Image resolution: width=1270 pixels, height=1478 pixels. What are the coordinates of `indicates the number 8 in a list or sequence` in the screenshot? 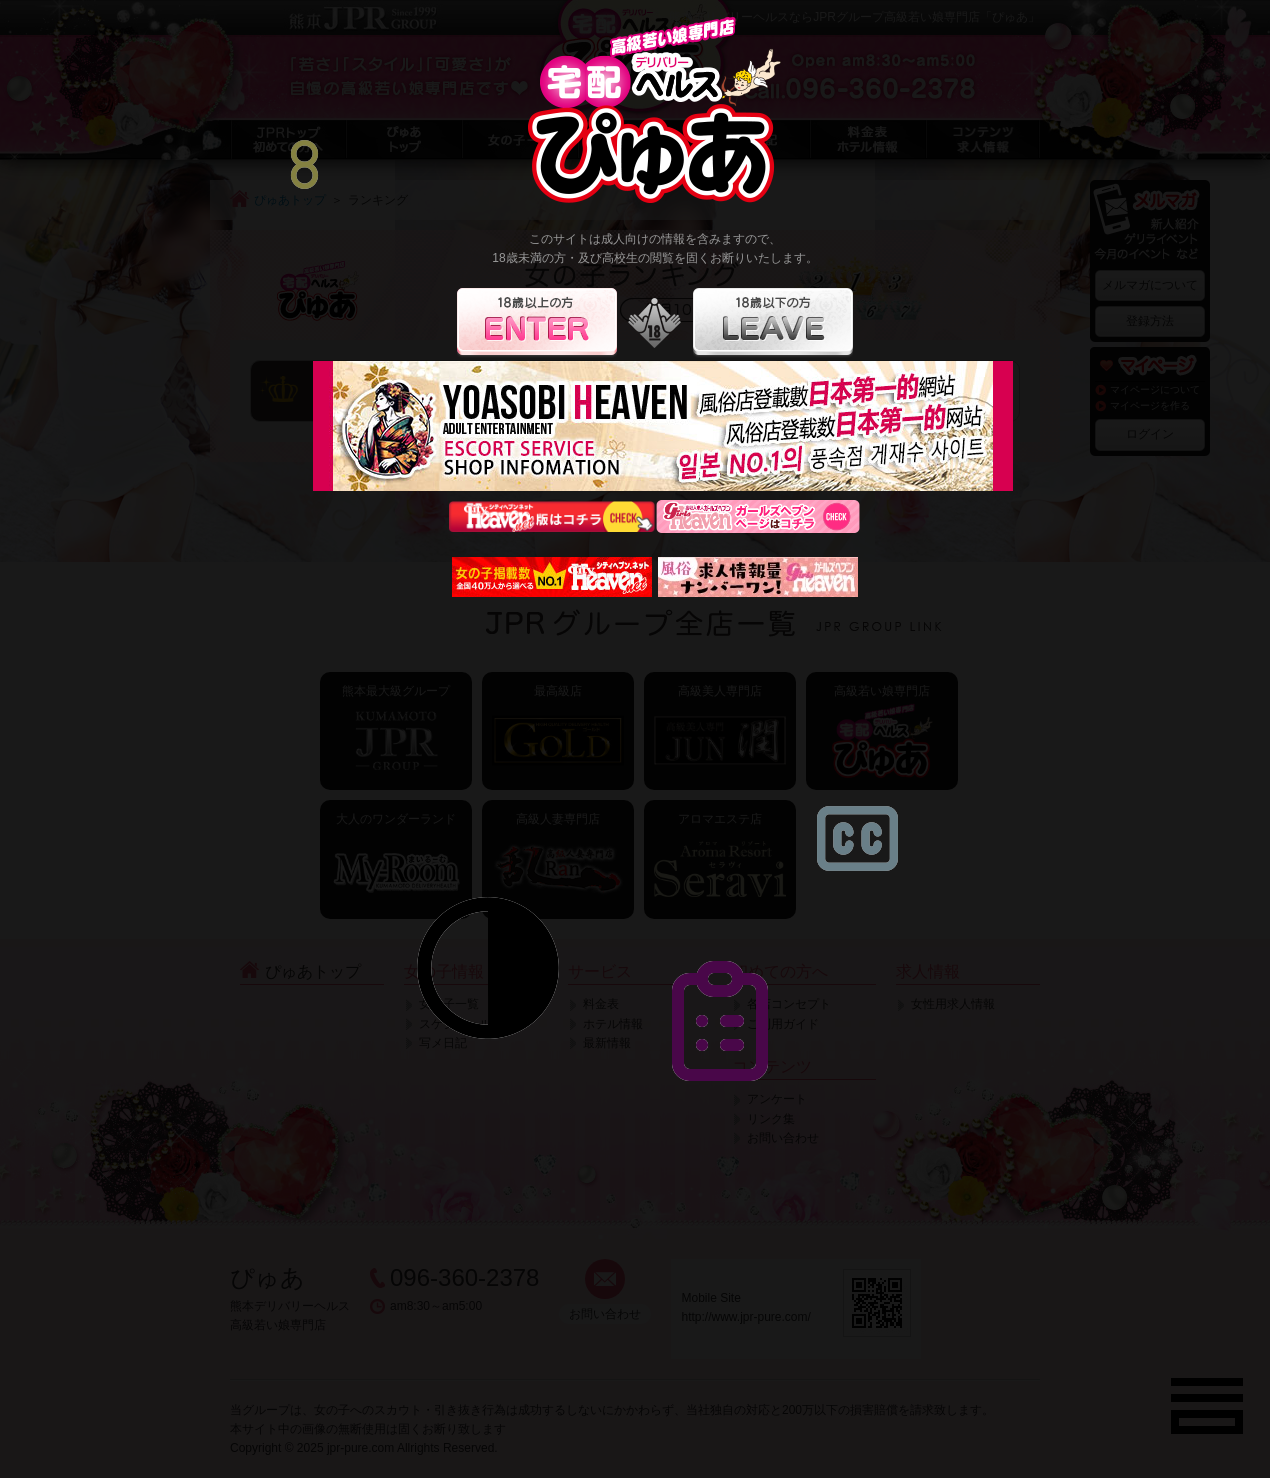 It's located at (304, 164).